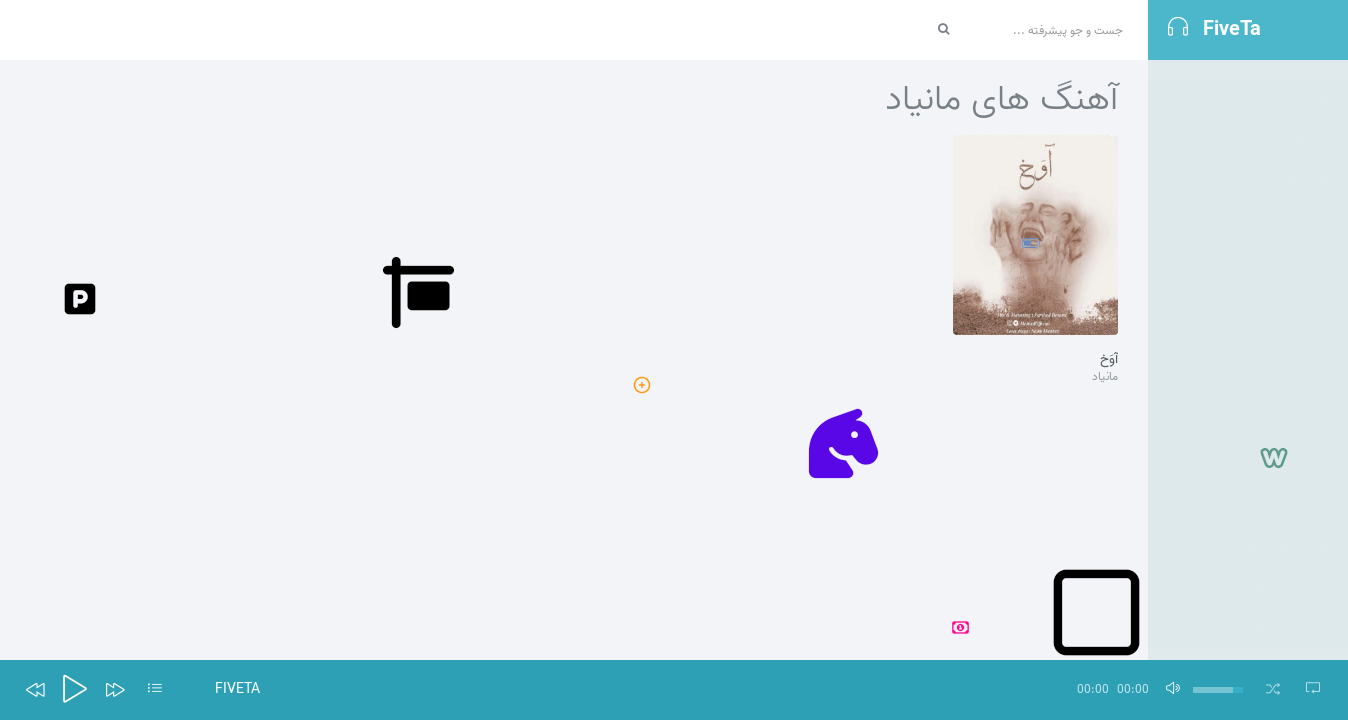 The image size is (1348, 720). Describe the element at coordinates (960, 627) in the screenshot. I see `view payment or billing information` at that location.